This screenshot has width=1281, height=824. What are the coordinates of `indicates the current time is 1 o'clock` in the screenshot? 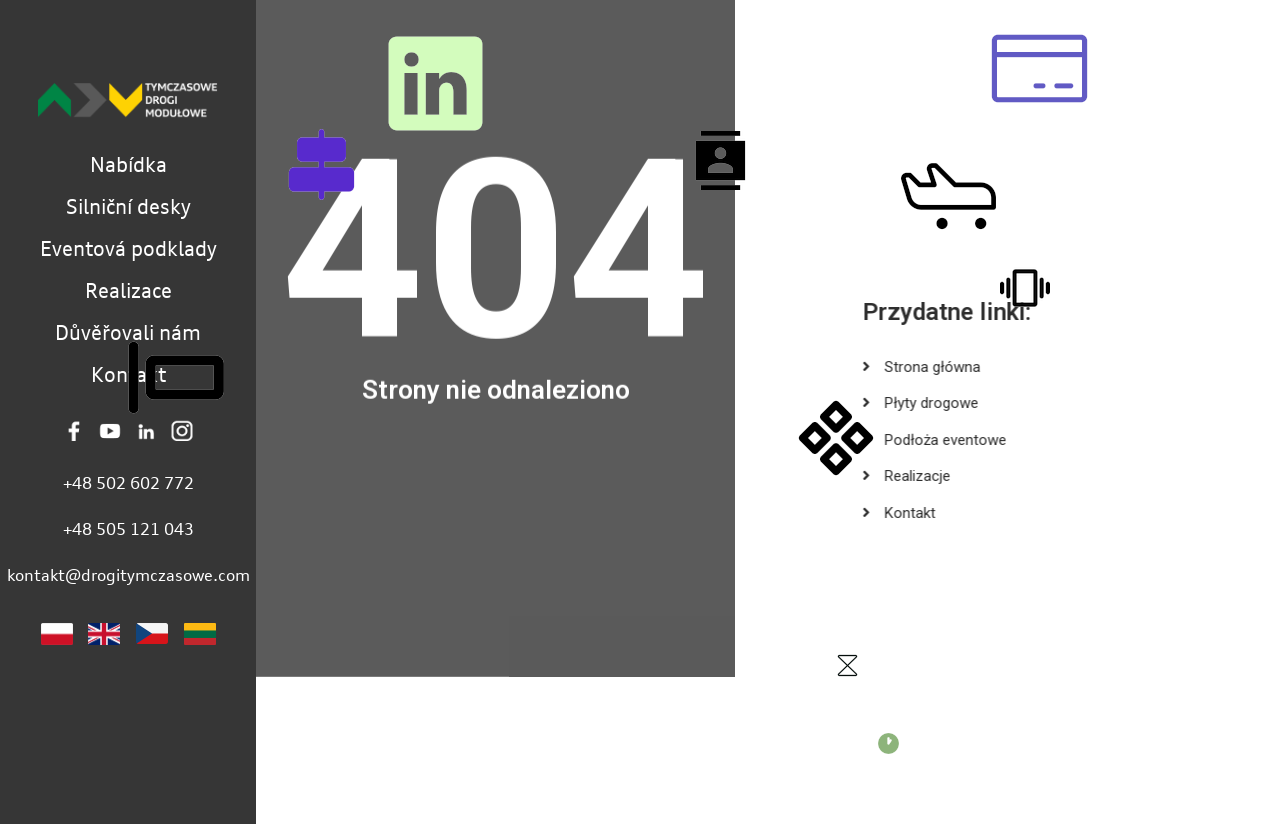 It's located at (888, 743).